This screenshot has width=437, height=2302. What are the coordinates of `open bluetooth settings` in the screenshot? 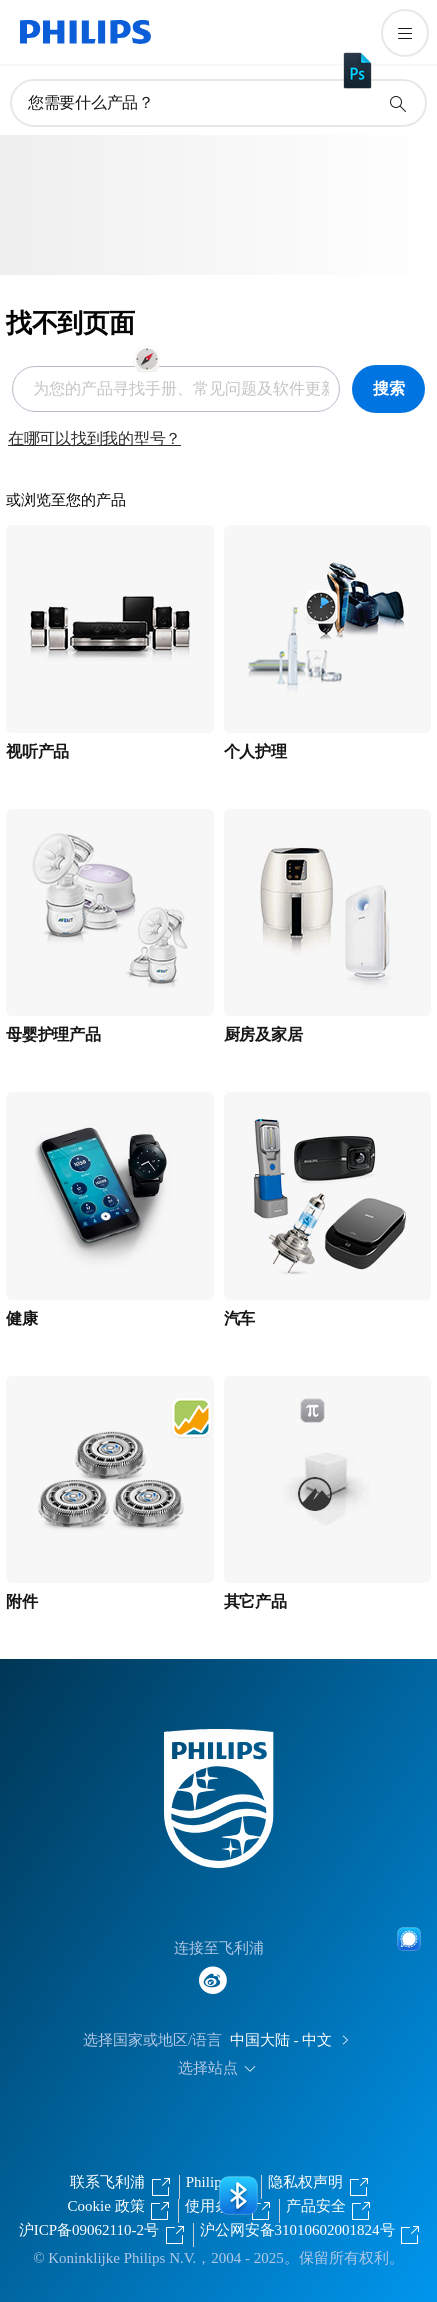 It's located at (238, 2195).